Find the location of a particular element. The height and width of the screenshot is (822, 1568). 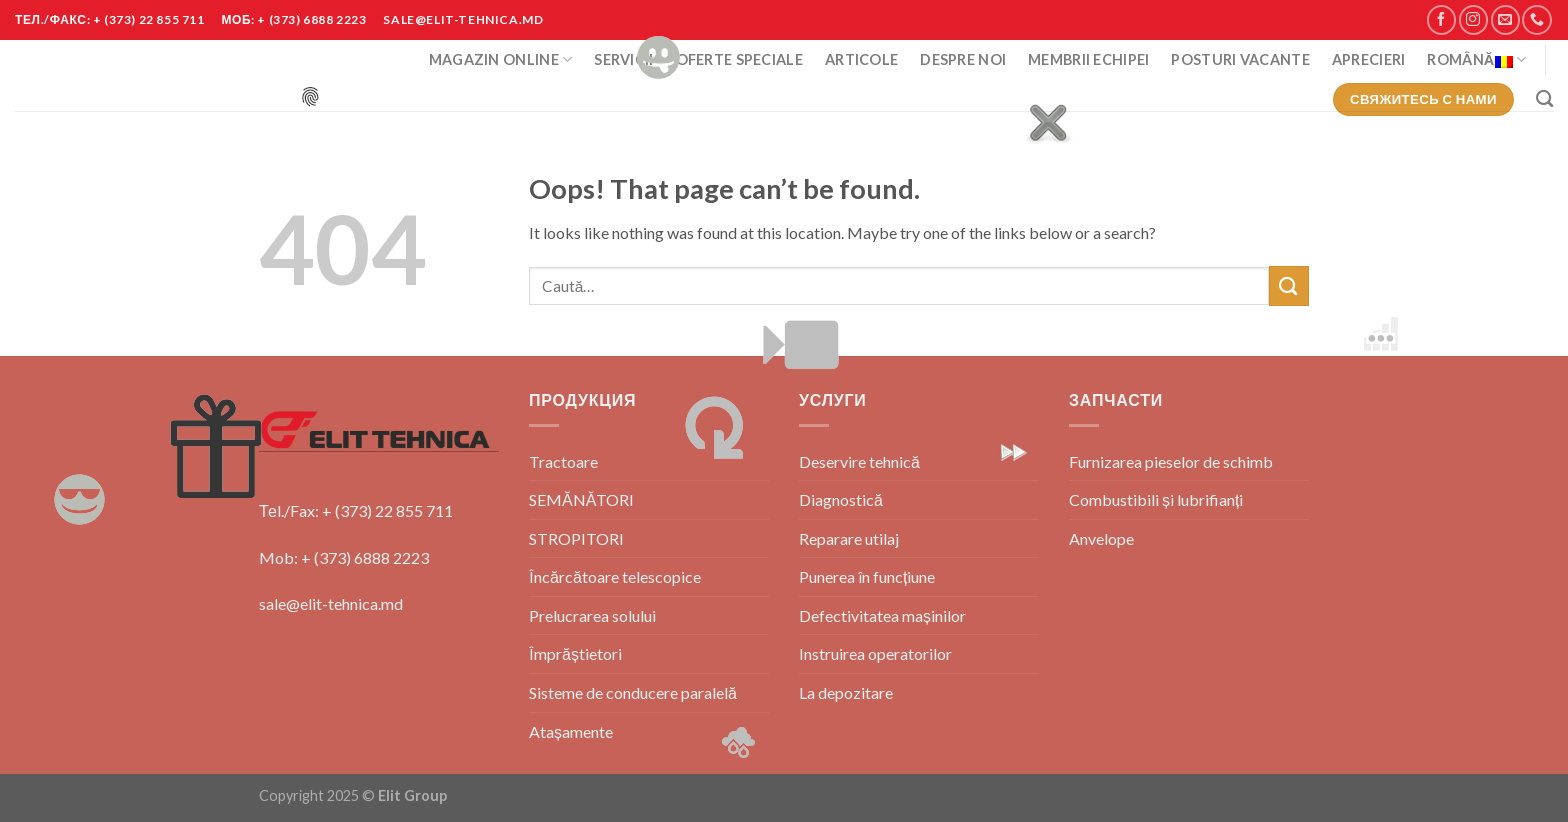

indicates scattered showers or light rain conditions is located at coordinates (738, 741).